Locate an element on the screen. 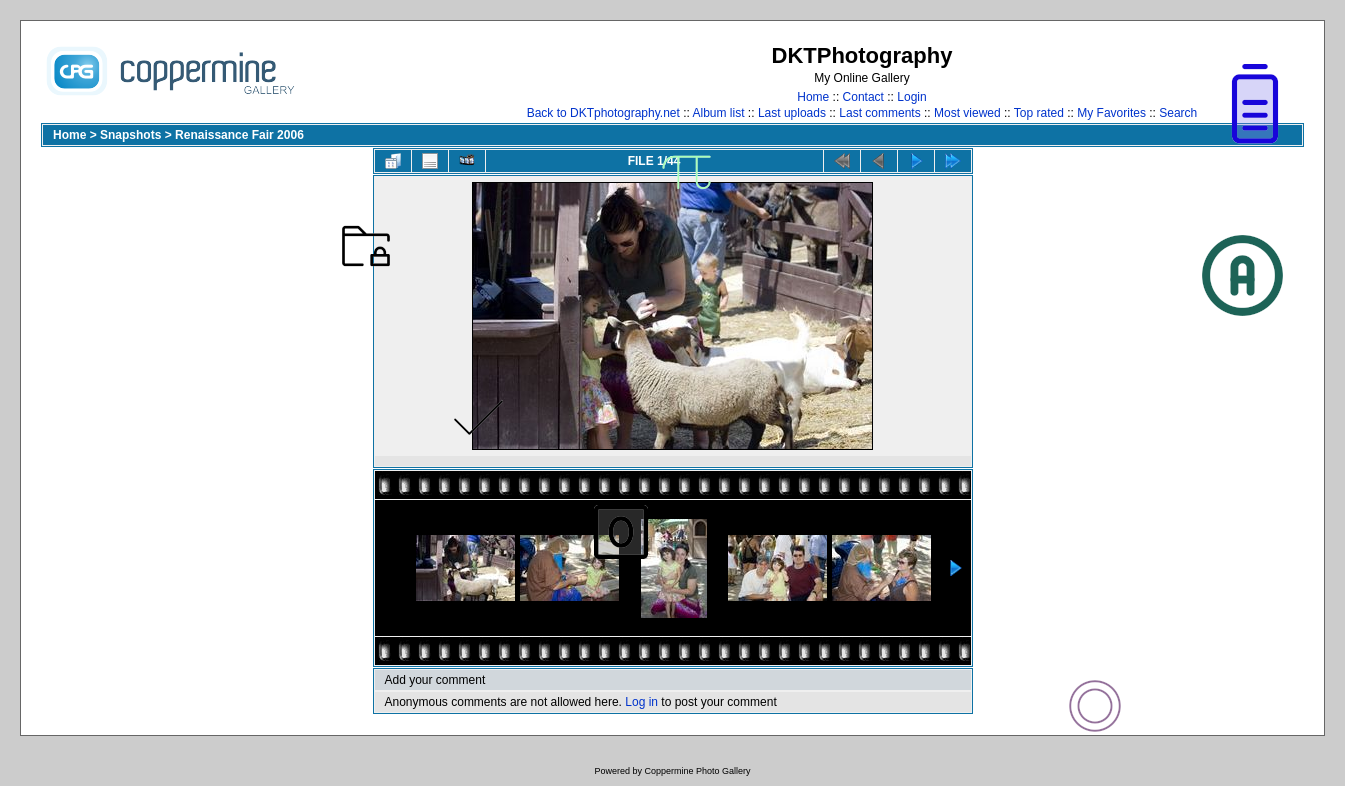 This screenshot has width=1345, height=786. access a password-protected folder is located at coordinates (366, 246).